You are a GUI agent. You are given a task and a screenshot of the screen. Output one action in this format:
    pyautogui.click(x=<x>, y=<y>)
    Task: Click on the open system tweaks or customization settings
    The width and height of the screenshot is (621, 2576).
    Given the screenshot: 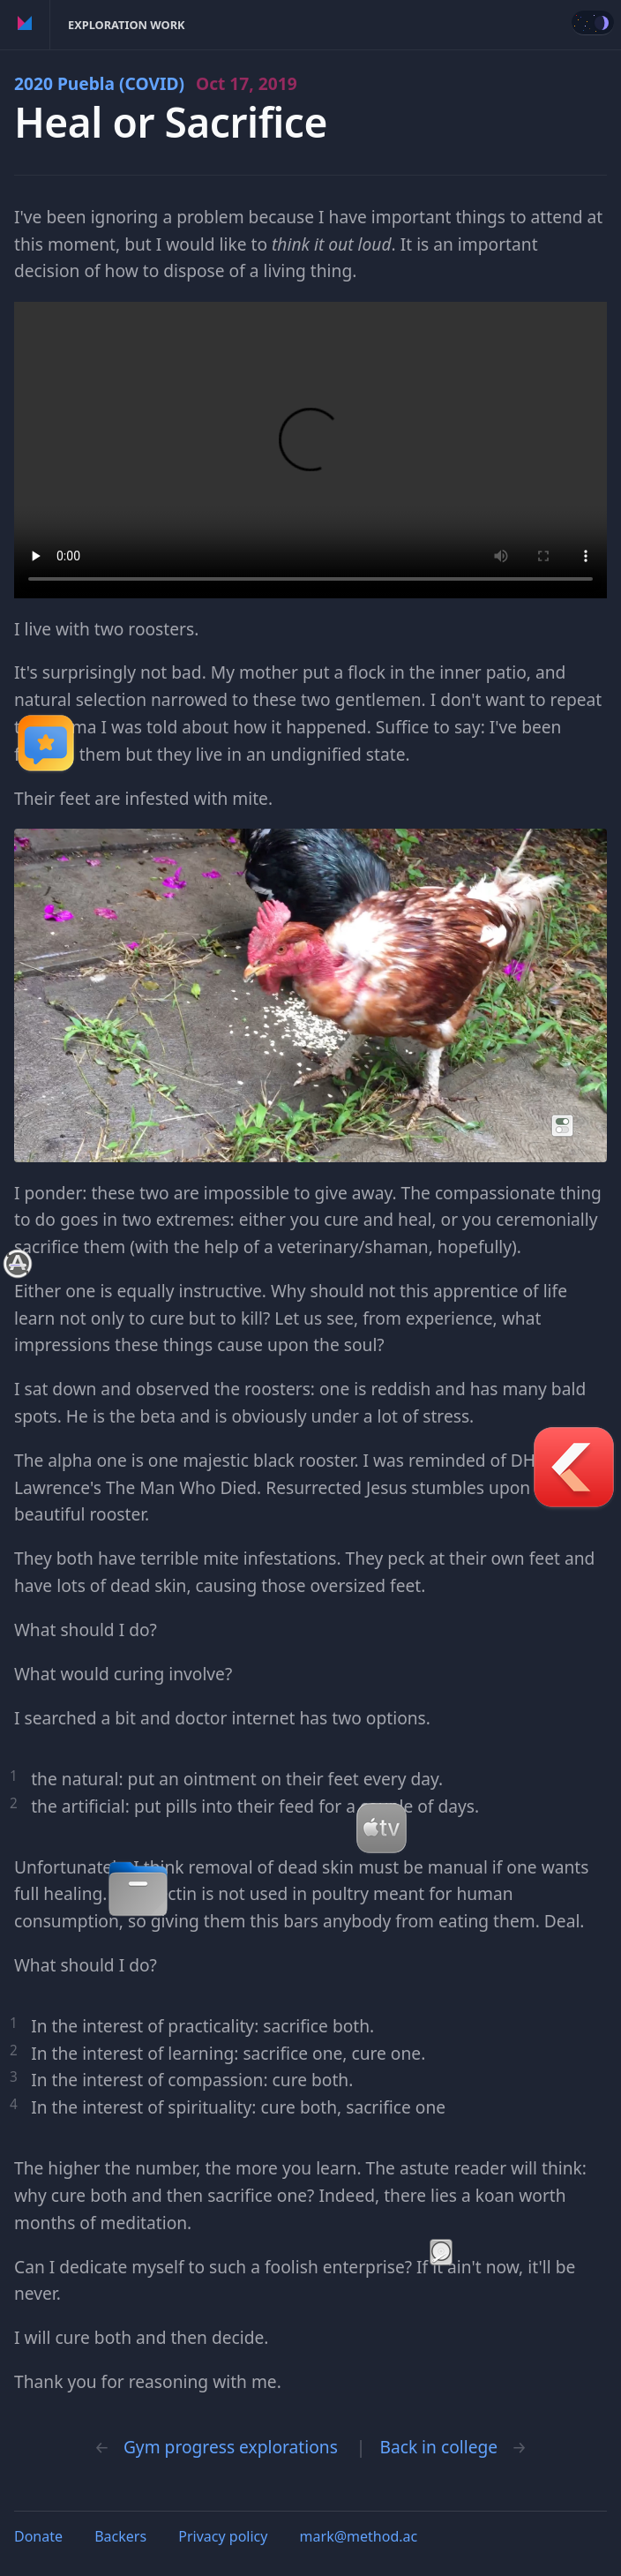 What is the action you would take?
    pyautogui.click(x=562, y=1125)
    